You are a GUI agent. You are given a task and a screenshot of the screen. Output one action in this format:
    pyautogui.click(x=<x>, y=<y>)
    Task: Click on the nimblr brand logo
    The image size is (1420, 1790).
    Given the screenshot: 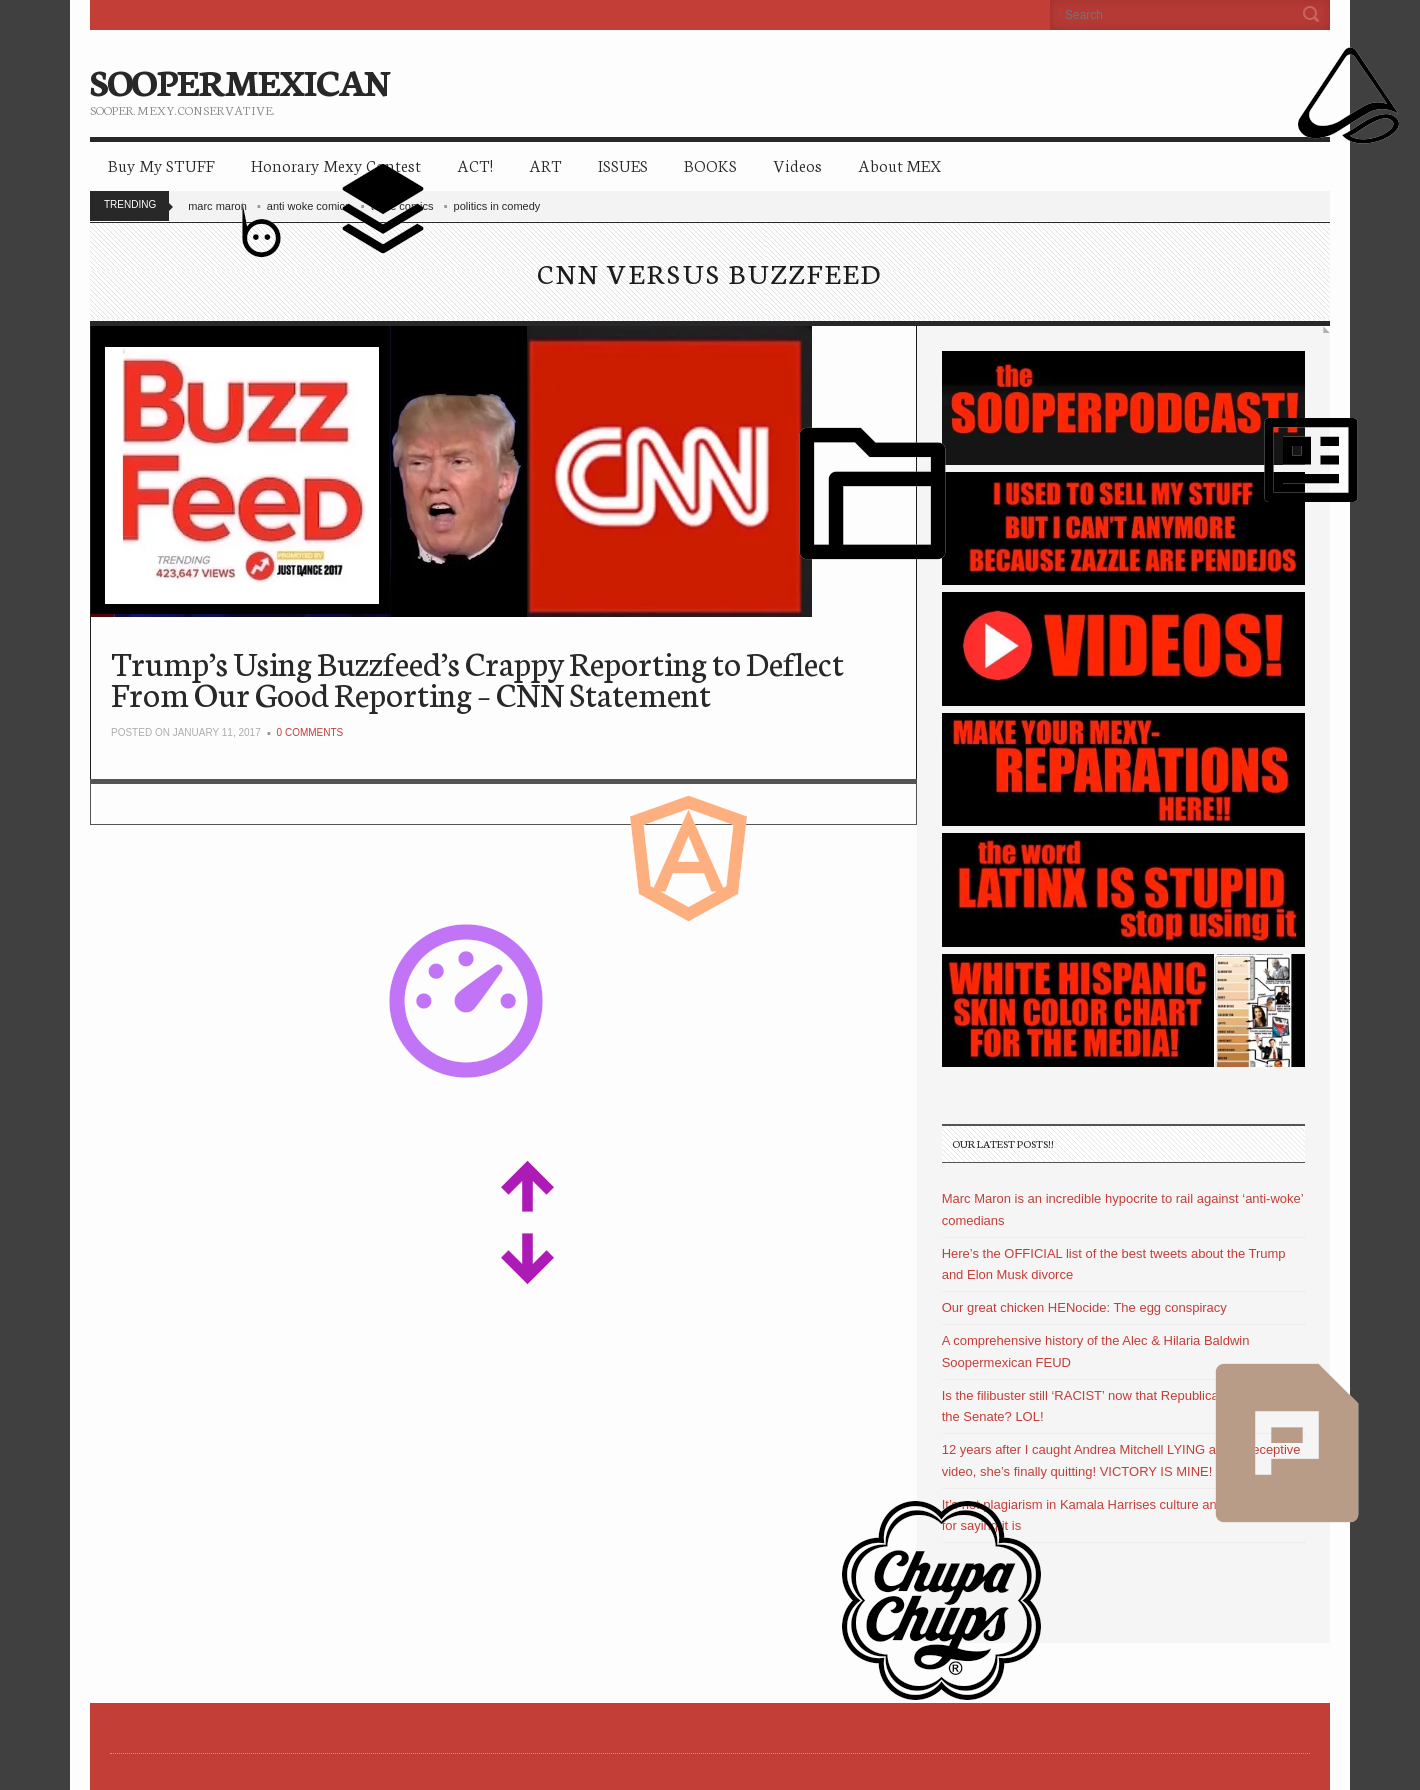 What is the action you would take?
    pyautogui.click(x=261, y=229)
    